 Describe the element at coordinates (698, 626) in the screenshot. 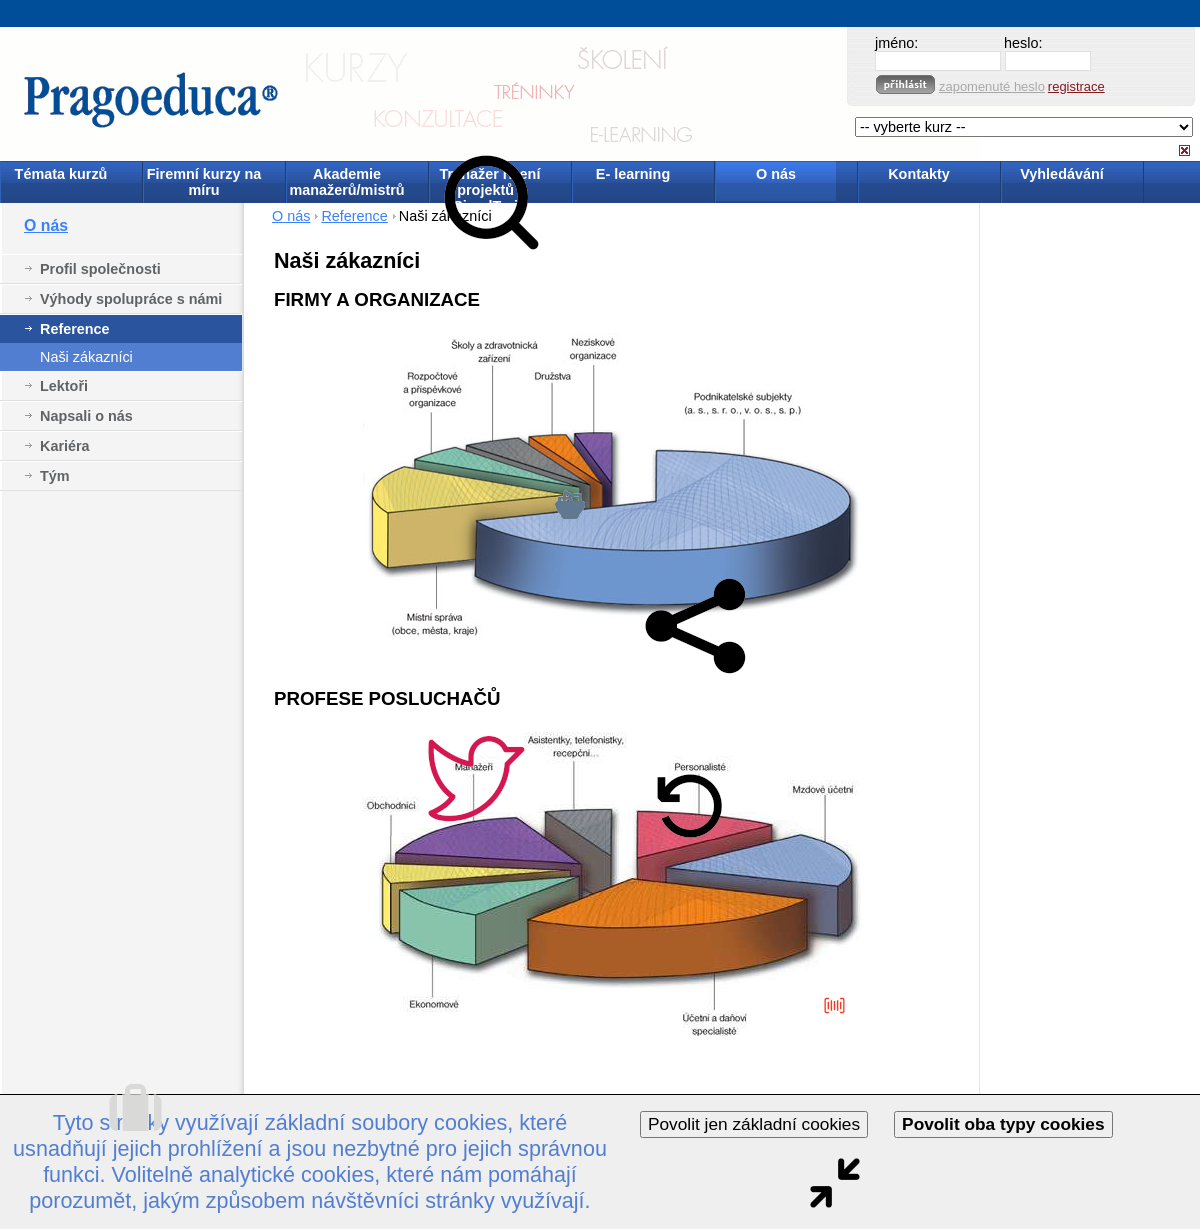

I see `share content with others` at that location.